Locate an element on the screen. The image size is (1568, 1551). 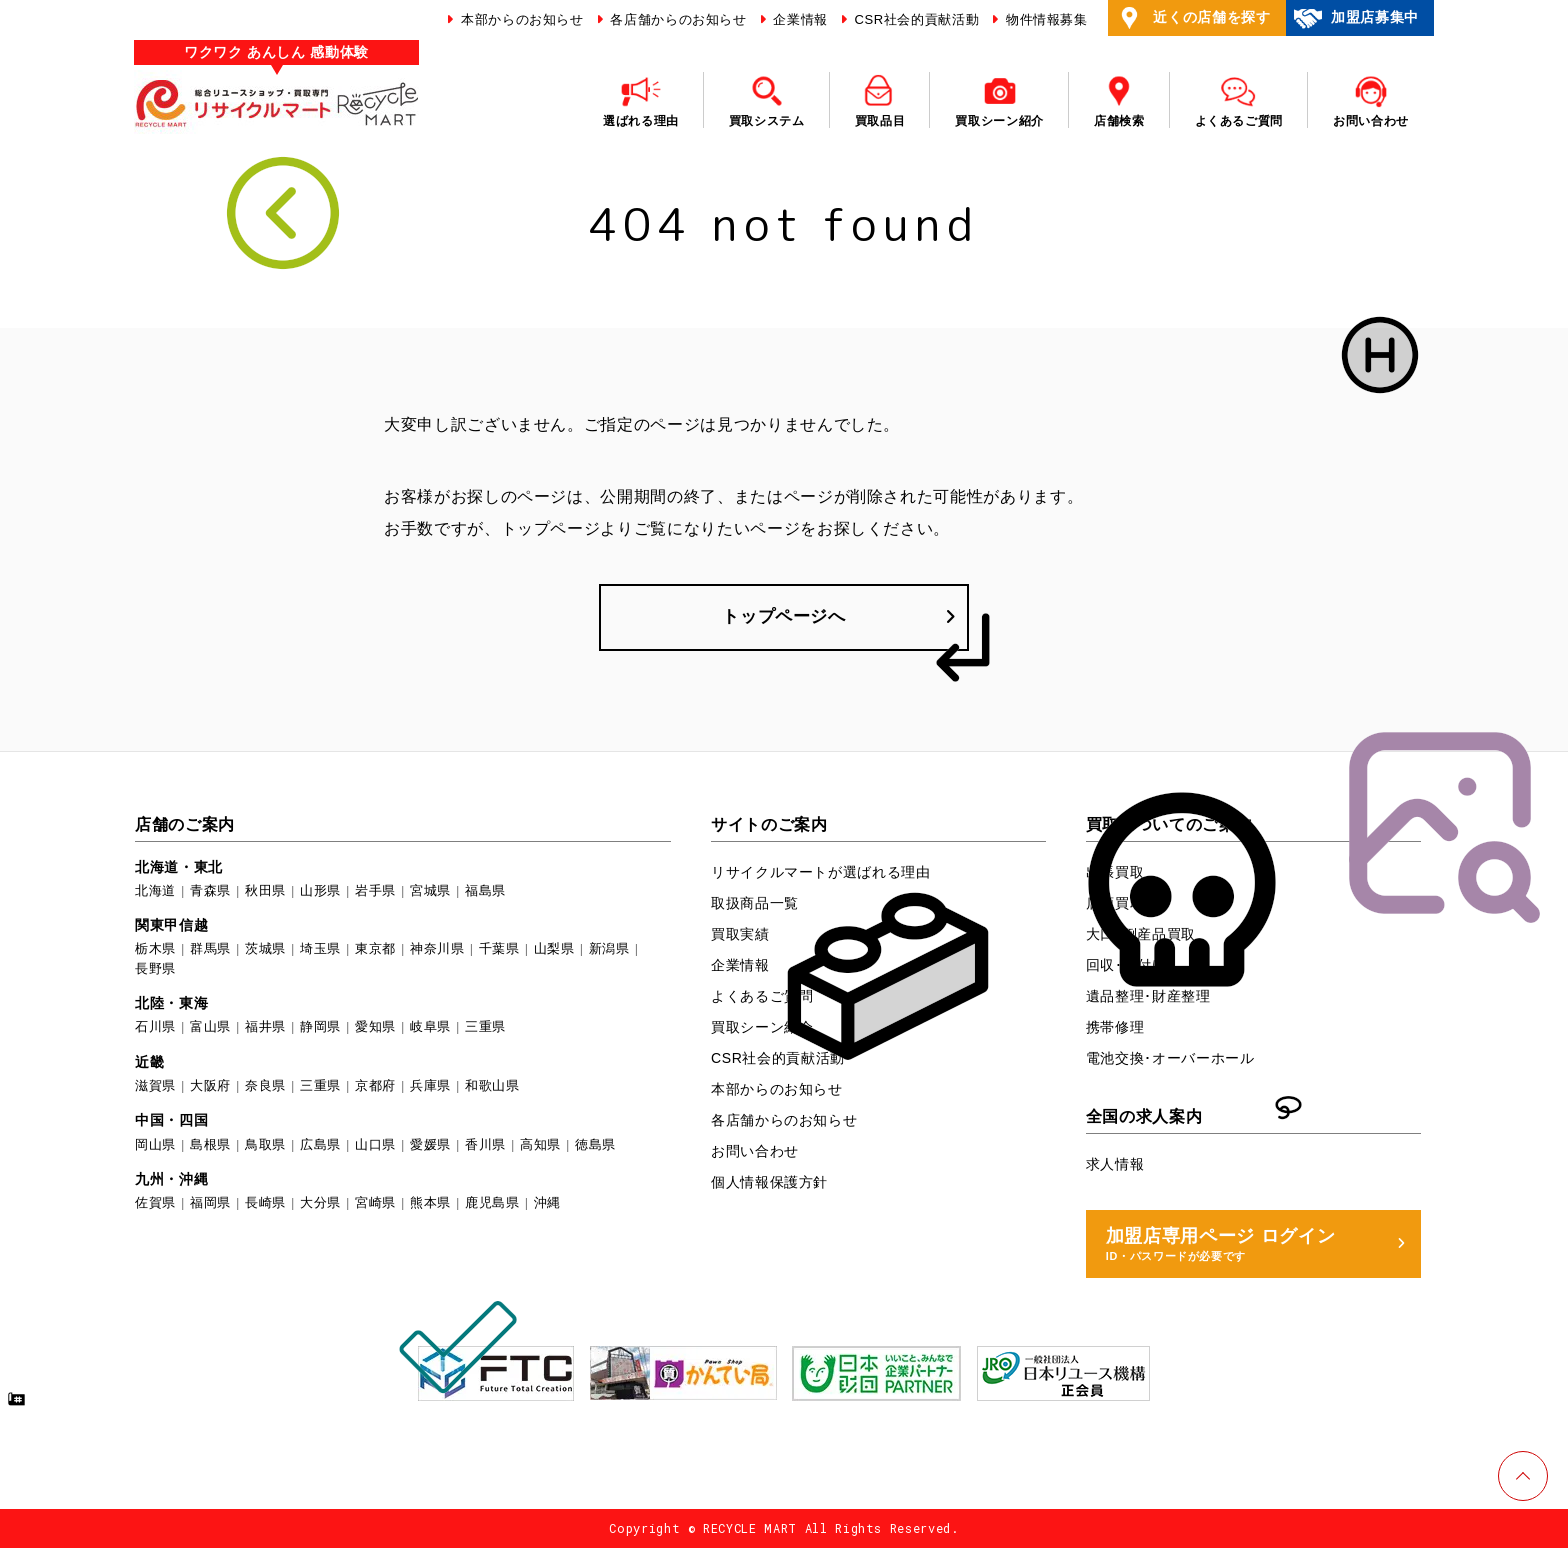
go back to previous screen is located at coordinates (283, 213).